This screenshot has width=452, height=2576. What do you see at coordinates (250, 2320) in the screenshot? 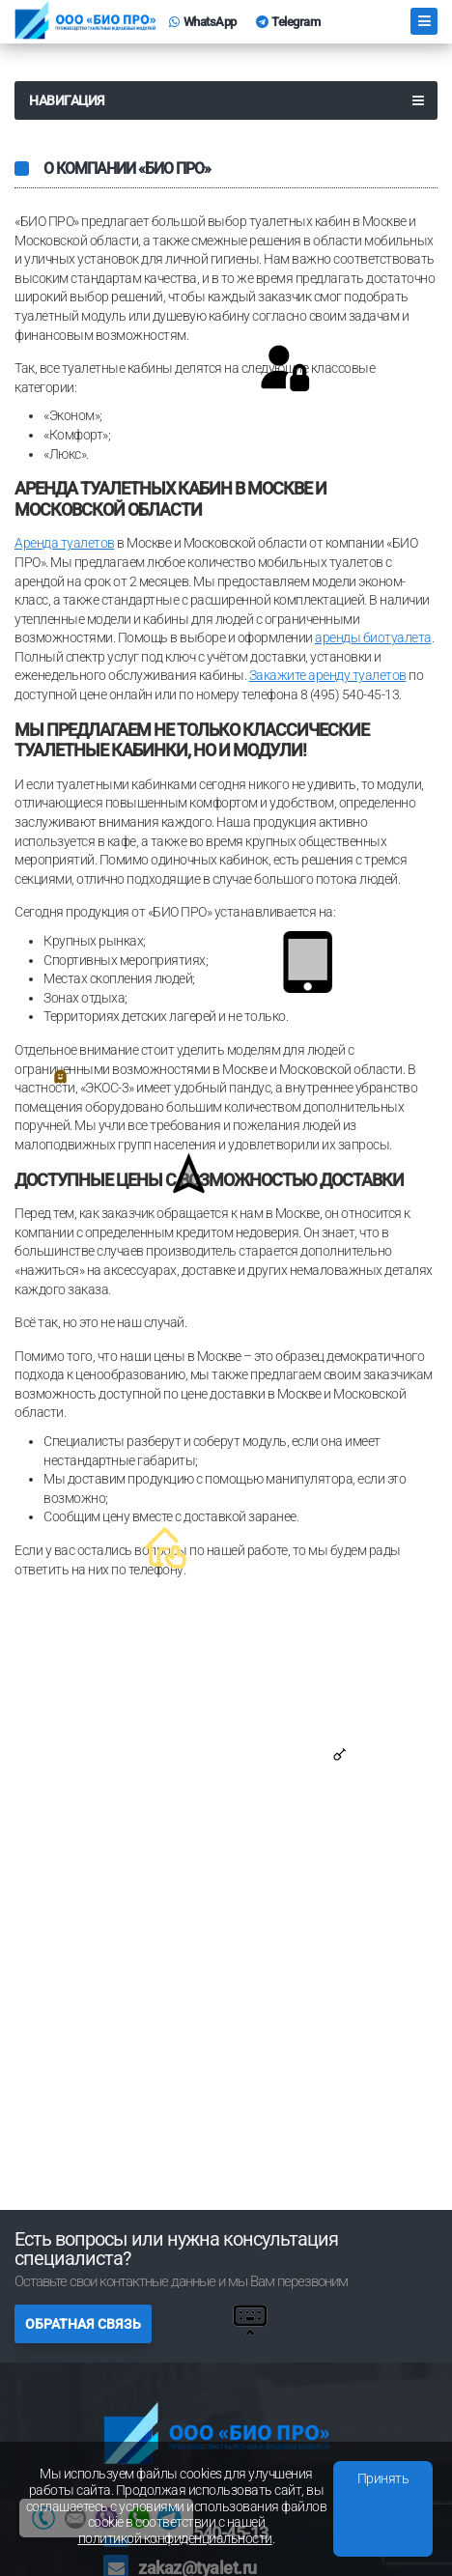
I see `hide the on-screen keyboard` at bounding box center [250, 2320].